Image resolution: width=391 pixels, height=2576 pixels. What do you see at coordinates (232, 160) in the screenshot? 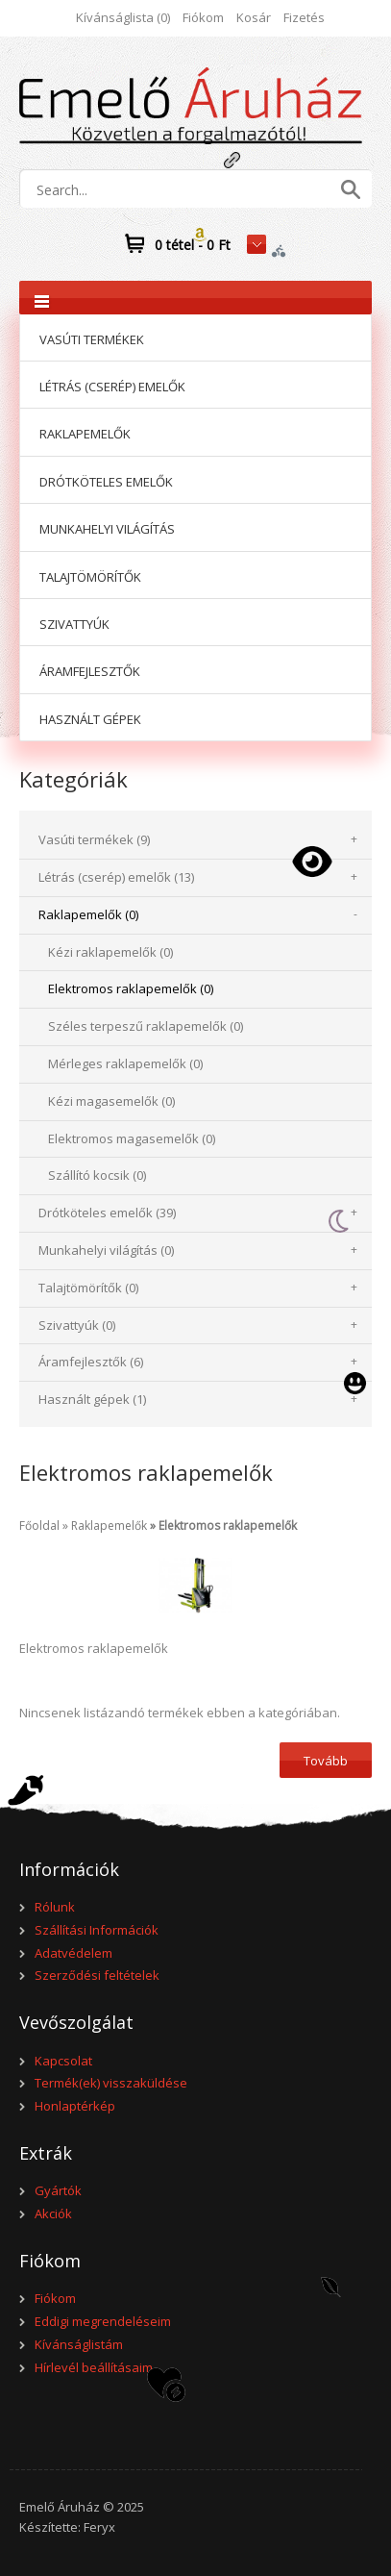
I see `copy link to clipboard` at bounding box center [232, 160].